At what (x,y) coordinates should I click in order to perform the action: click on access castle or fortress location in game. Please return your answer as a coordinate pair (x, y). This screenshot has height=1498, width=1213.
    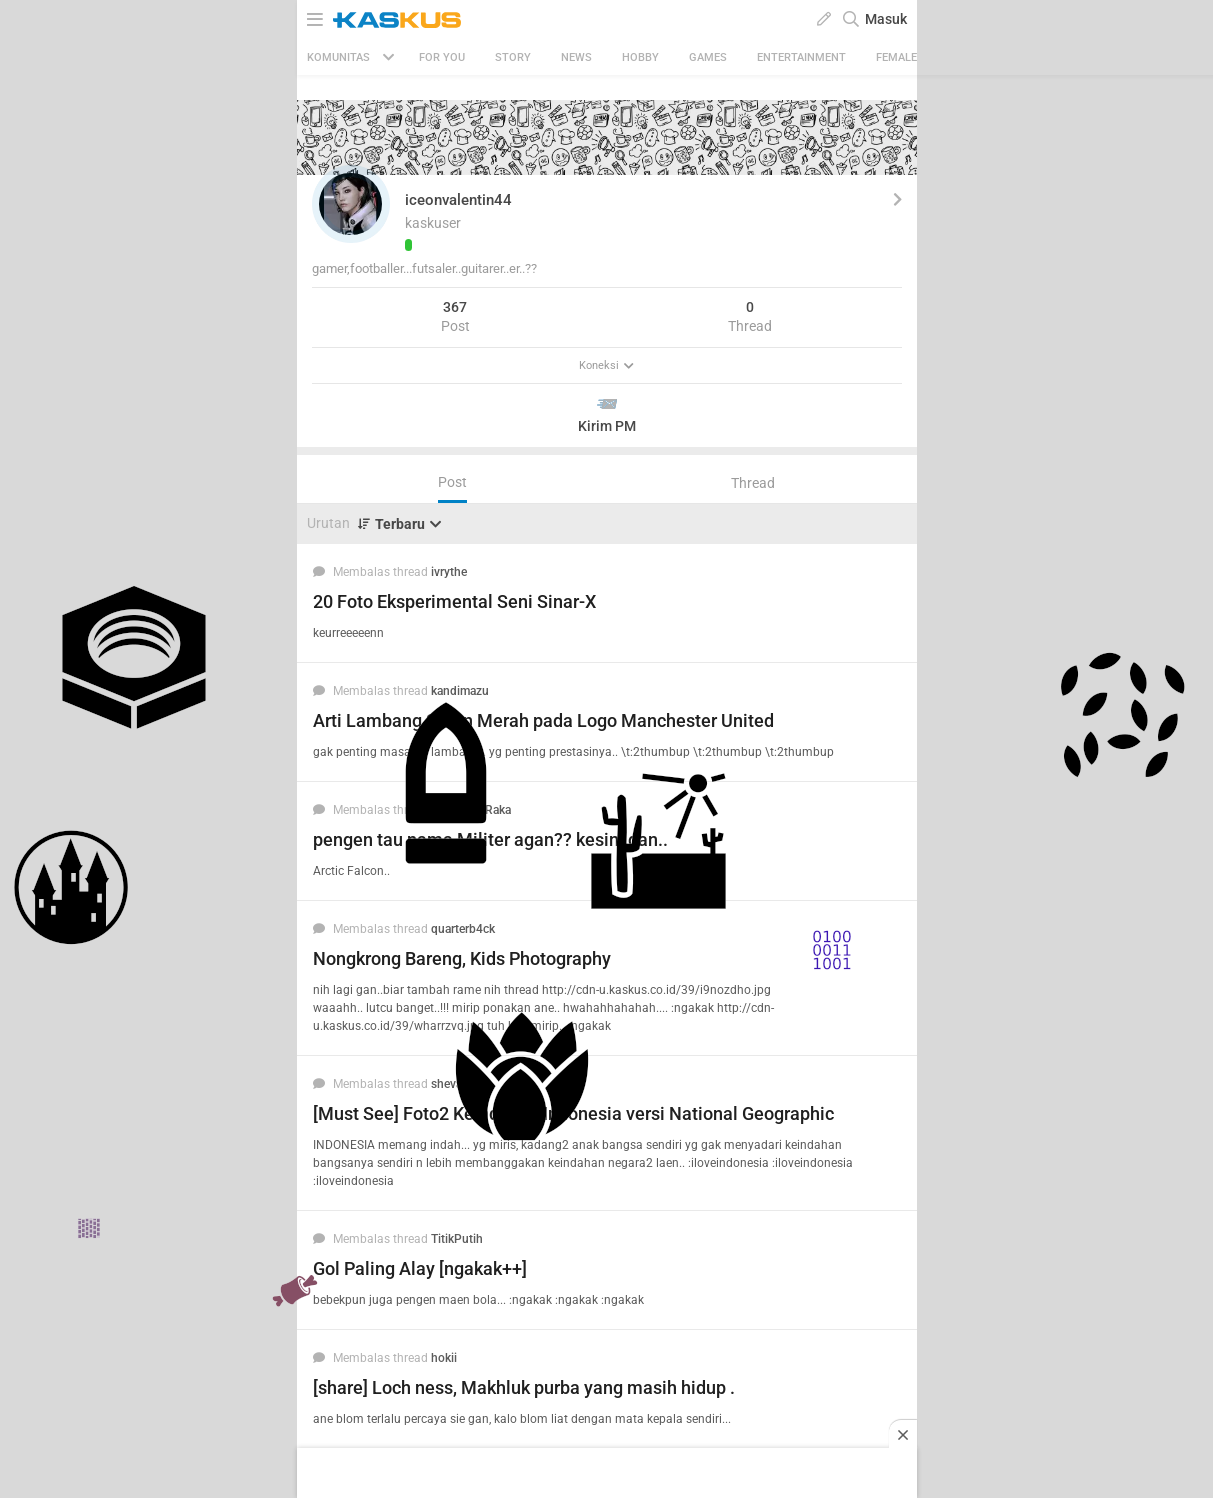
    Looking at the image, I should click on (71, 887).